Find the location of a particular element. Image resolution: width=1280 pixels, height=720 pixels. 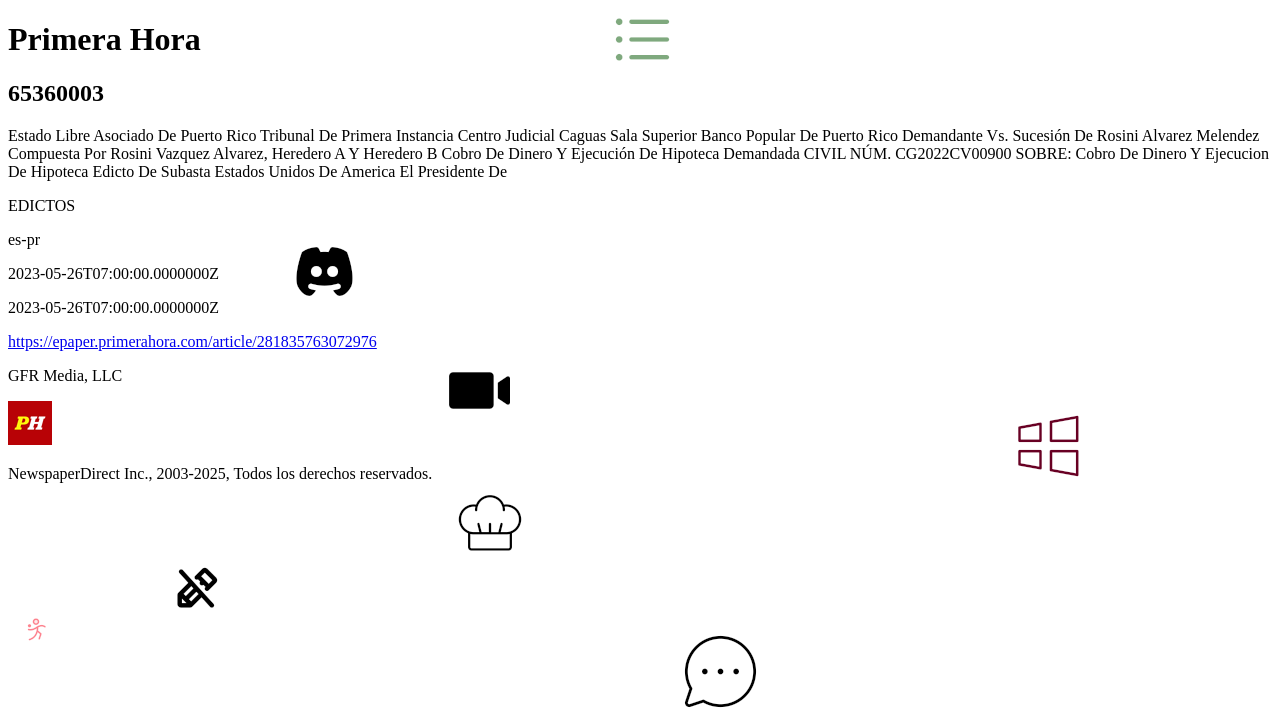

open chat or messaging is located at coordinates (720, 671).